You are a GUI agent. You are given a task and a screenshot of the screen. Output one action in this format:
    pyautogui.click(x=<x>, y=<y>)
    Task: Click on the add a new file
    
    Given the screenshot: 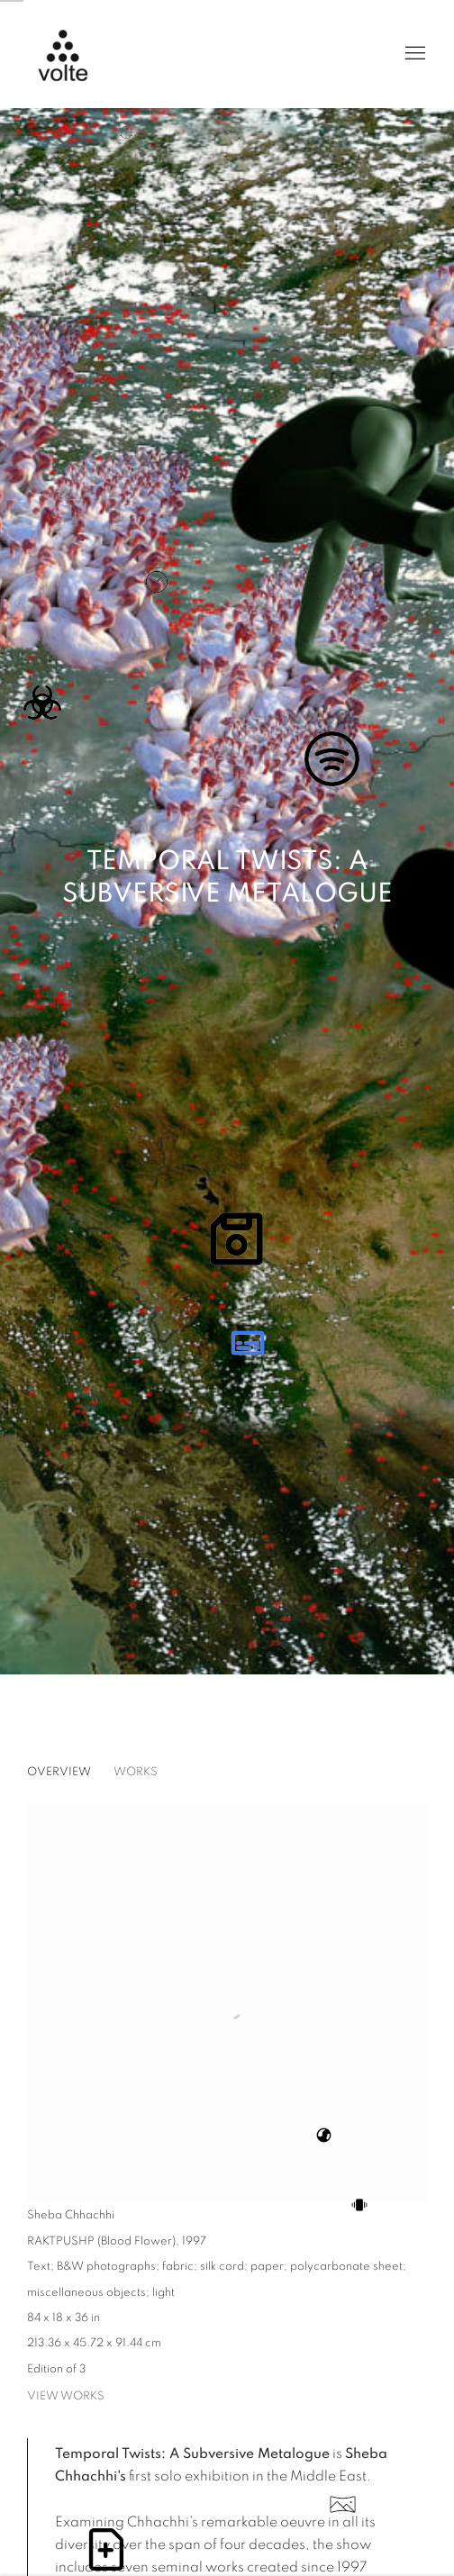 What is the action you would take?
    pyautogui.click(x=104, y=2549)
    